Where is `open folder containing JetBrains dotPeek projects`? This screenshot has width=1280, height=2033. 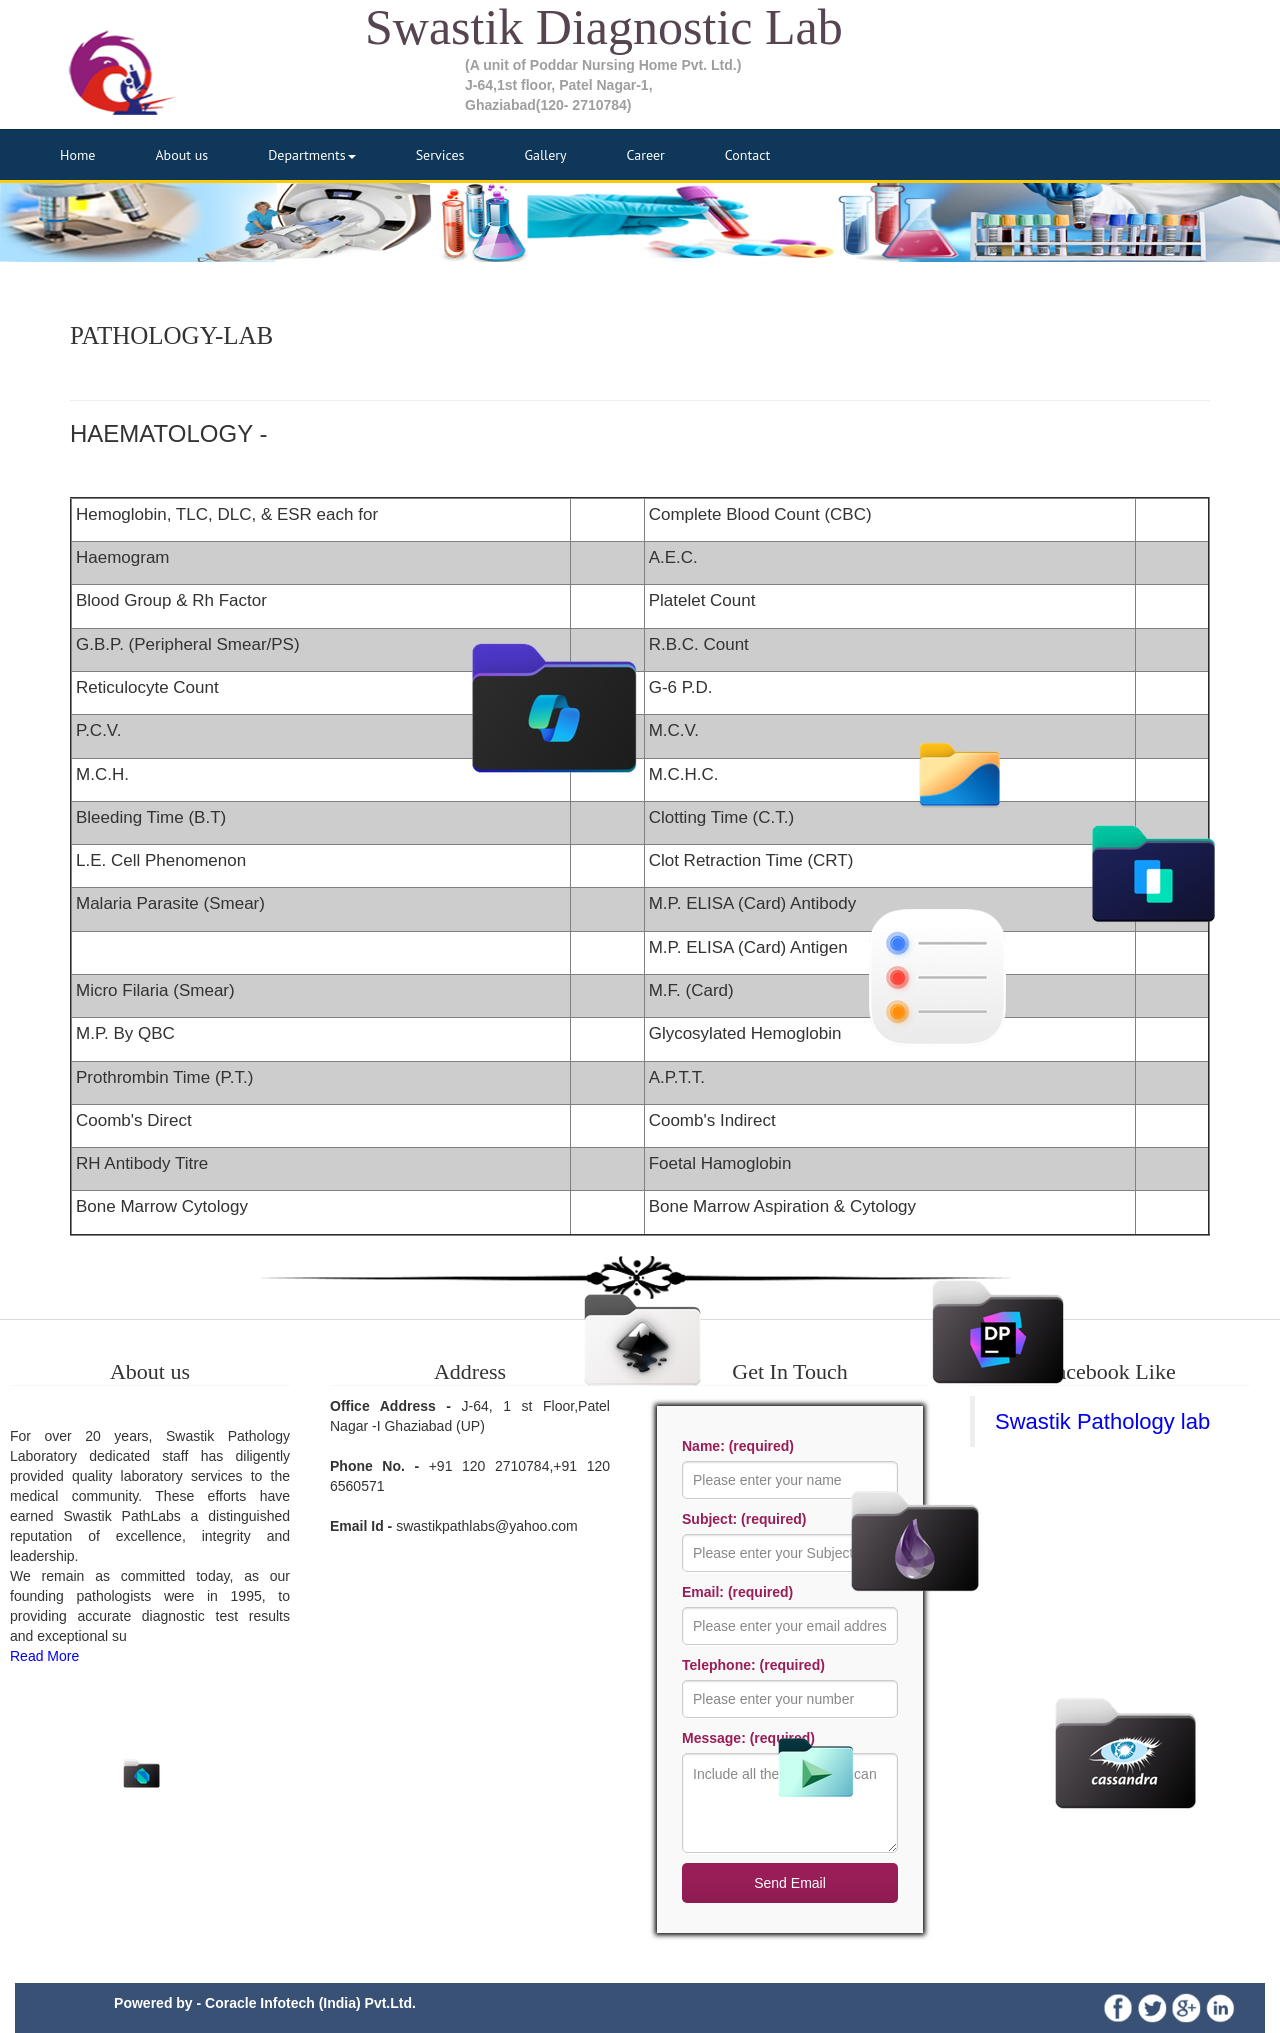 open folder containing JetBrains dotPeek projects is located at coordinates (997, 1335).